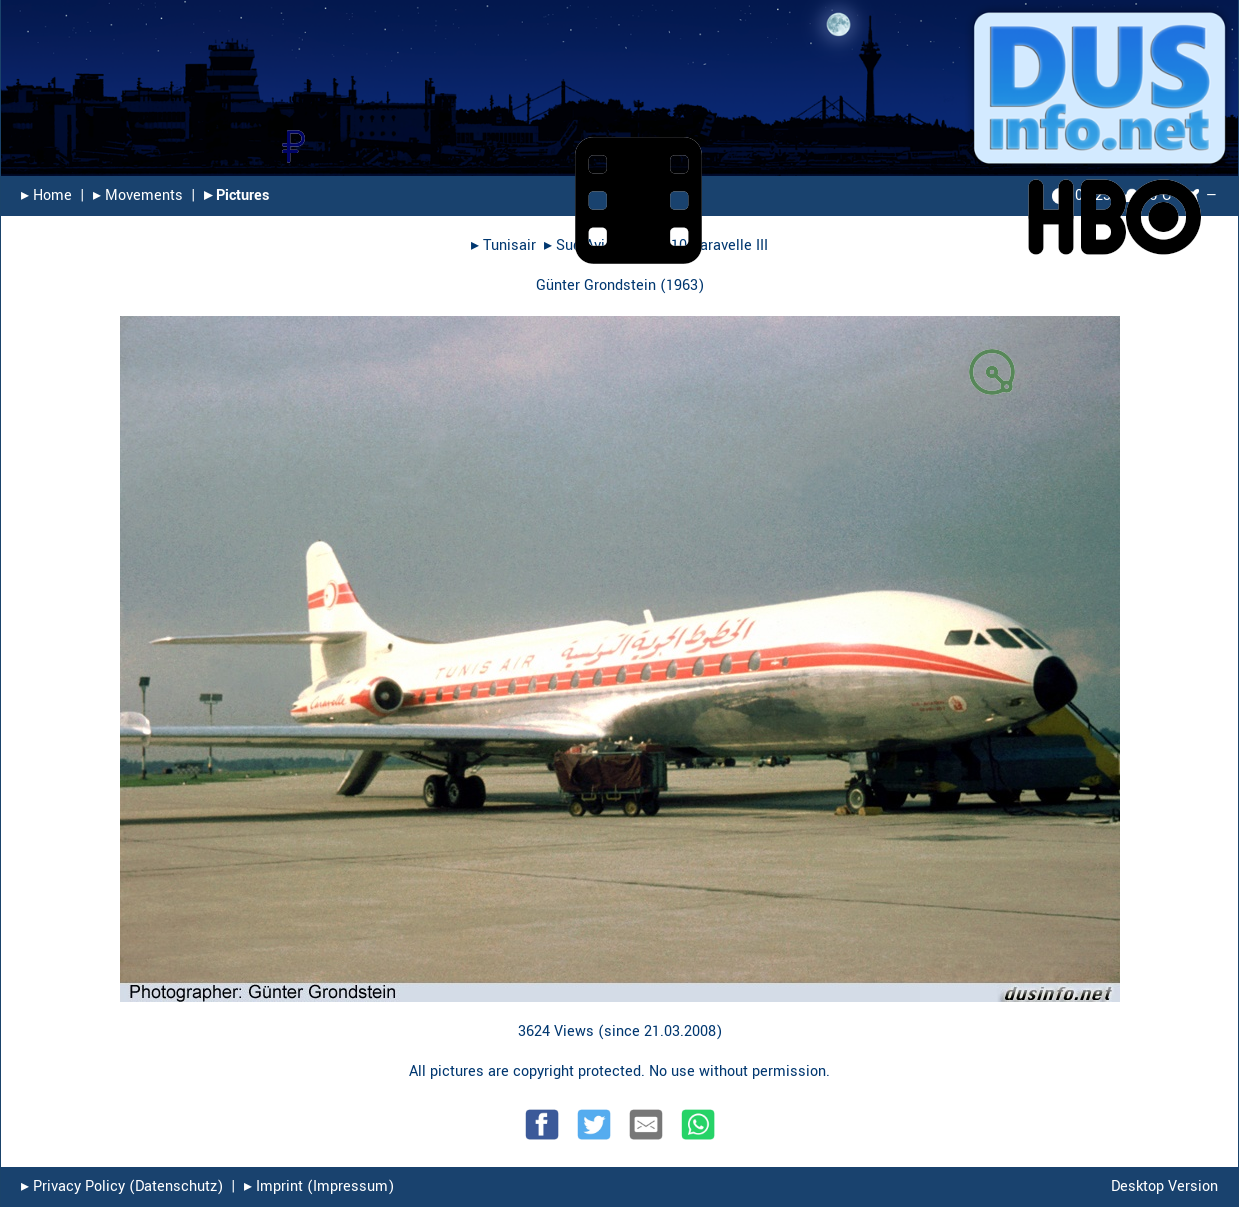 The image size is (1239, 1207). Describe the element at coordinates (293, 146) in the screenshot. I see `indicates price or amount in russian rubles` at that location.